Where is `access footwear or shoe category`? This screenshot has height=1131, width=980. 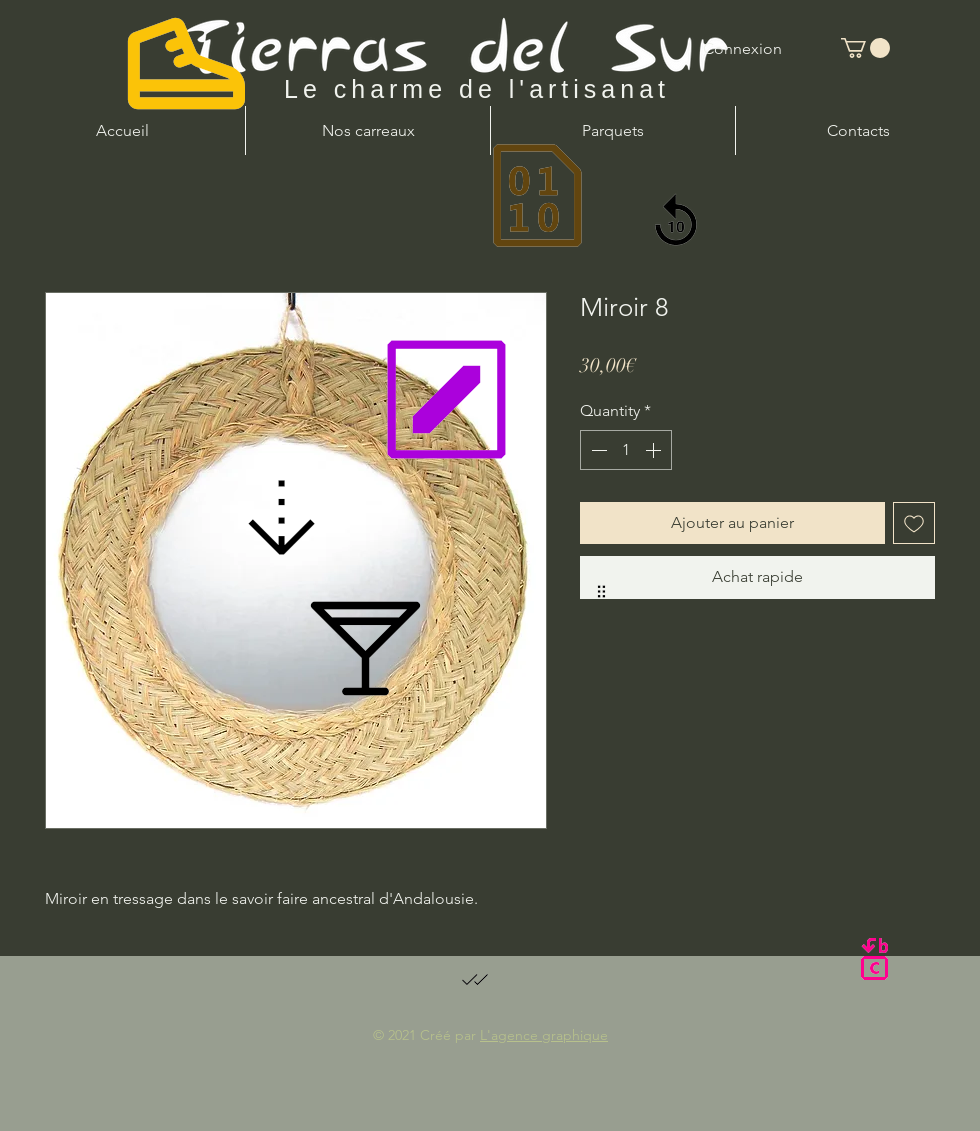
access footwear or shoe category is located at coordinates (181, 67).